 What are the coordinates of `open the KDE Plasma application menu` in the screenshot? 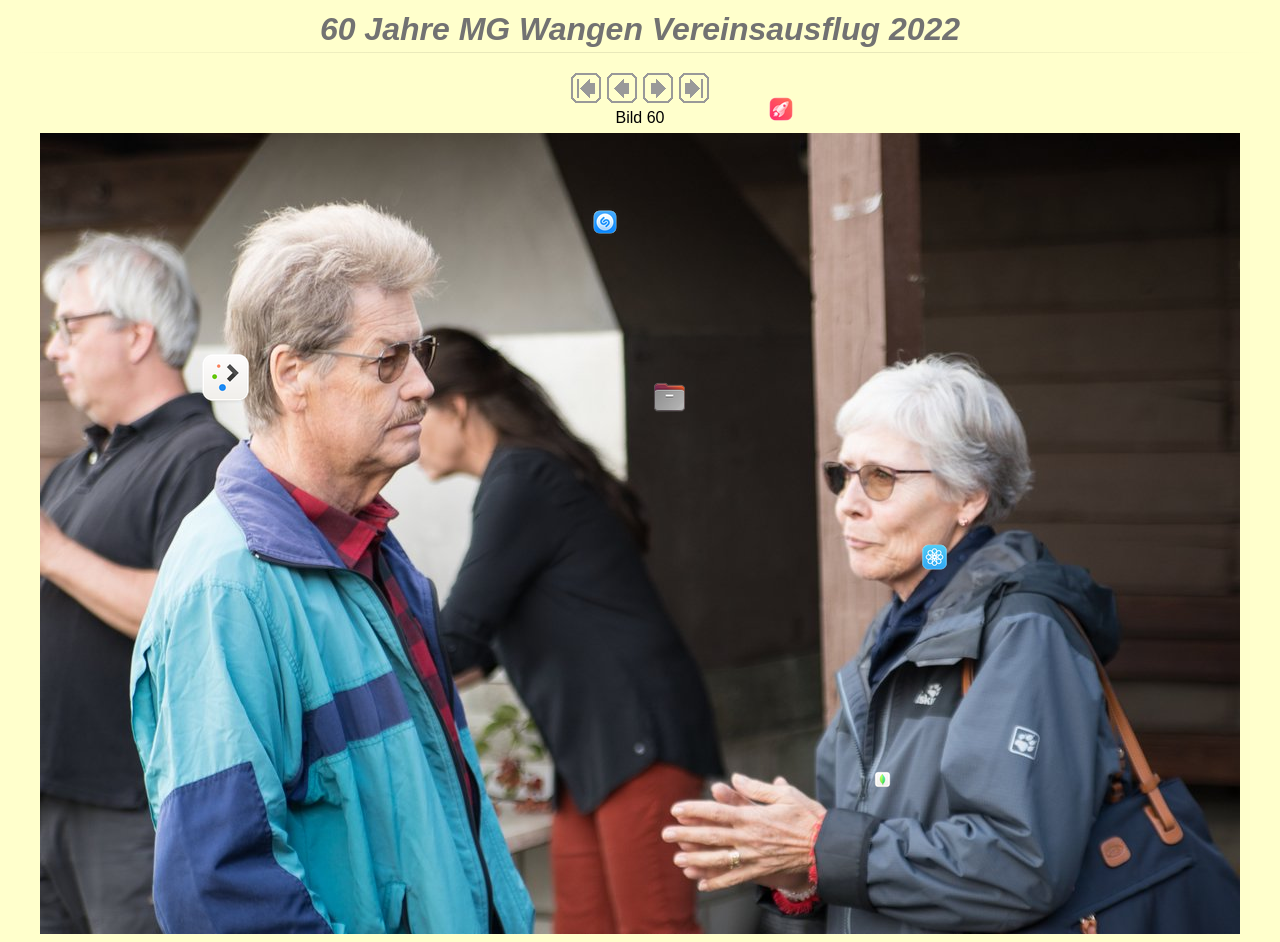 It's located at (225, 377).